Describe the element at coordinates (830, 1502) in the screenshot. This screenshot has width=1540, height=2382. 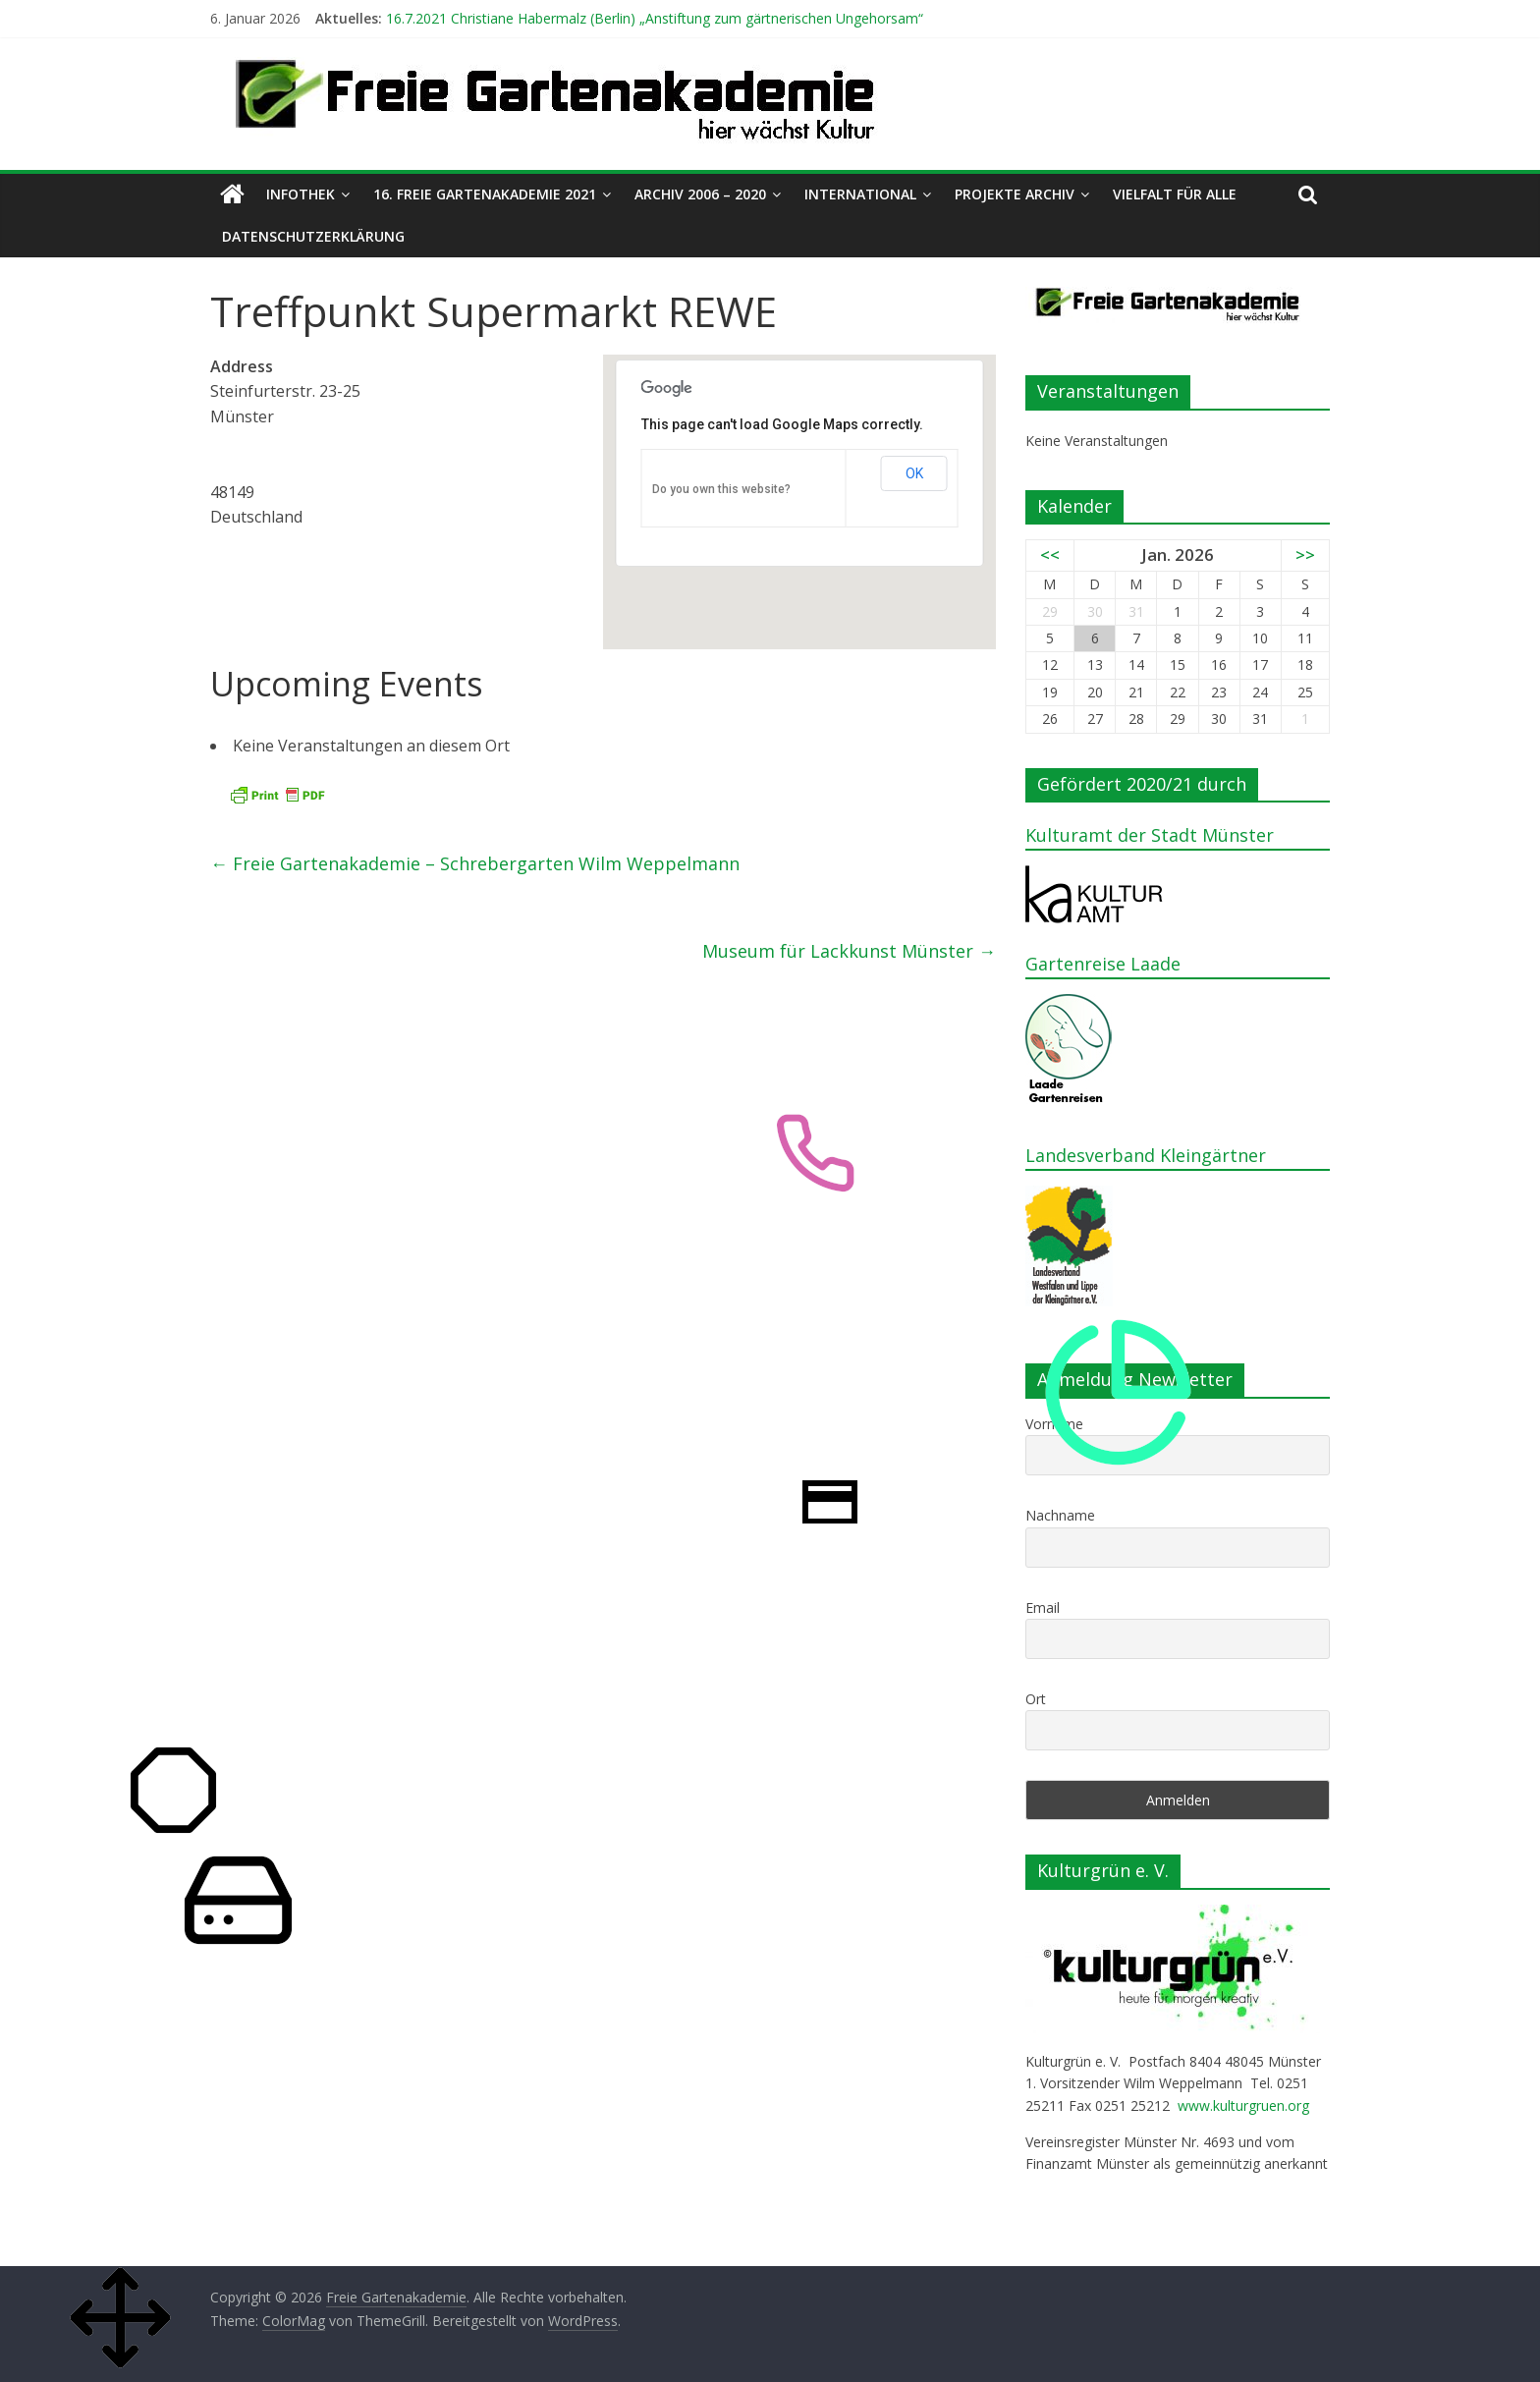
I see `access payment methods` at that location.